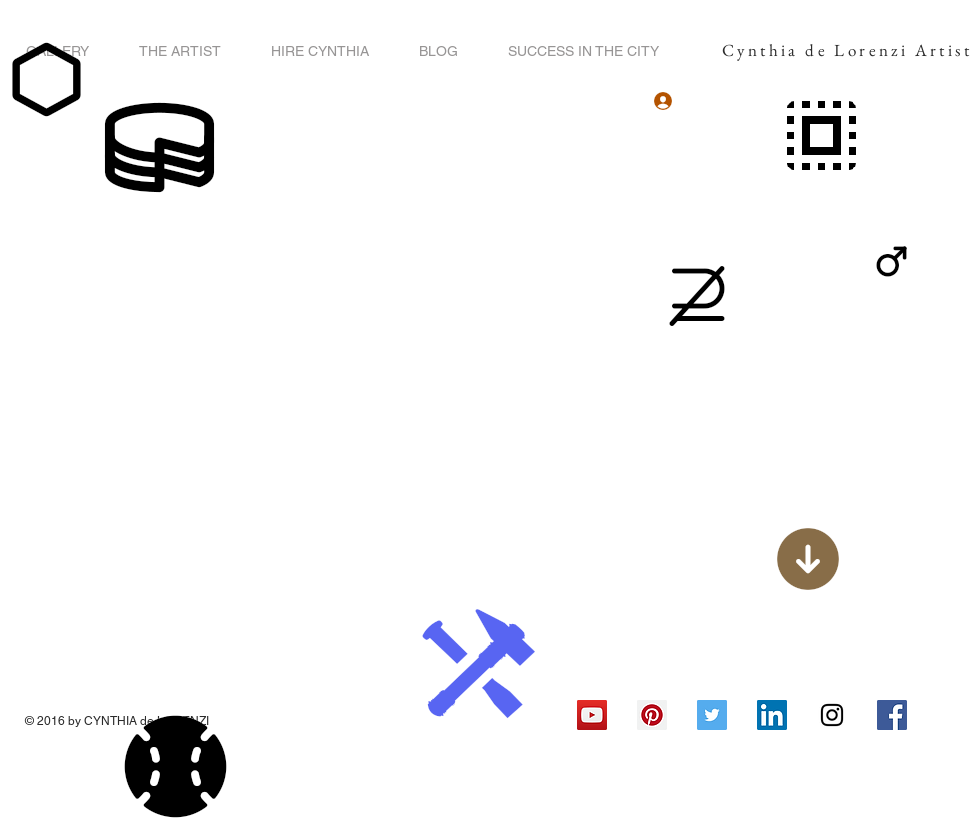  Describe the element at coordinates (479, 663) in the screenshot. I see `indicates a Discord staff member` at that location.